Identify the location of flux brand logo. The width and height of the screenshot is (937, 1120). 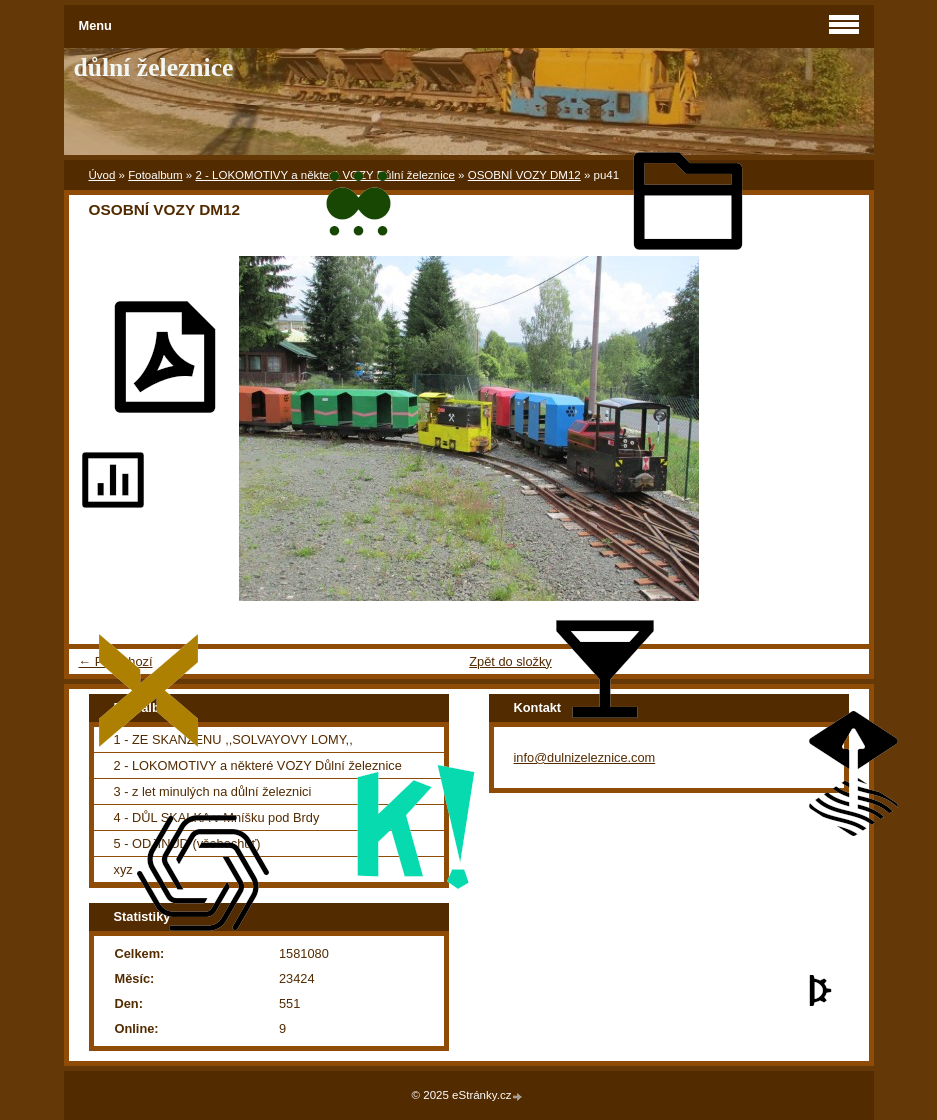
(853, 773).